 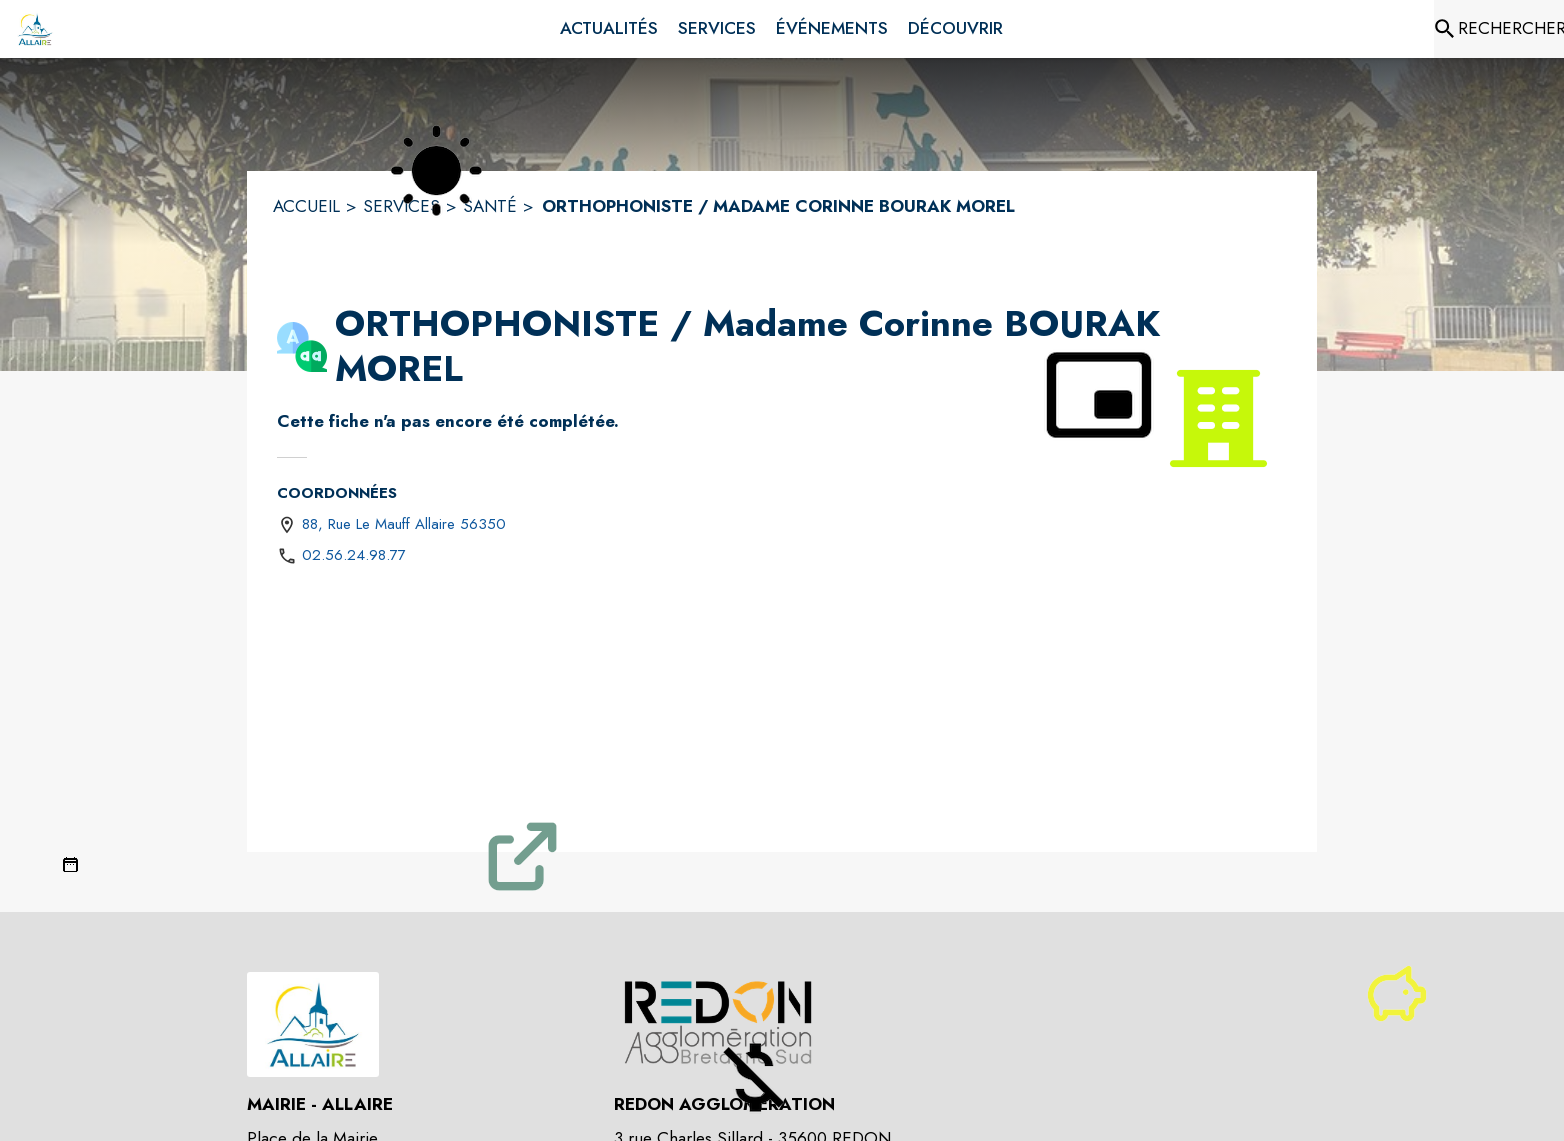 I want to click on open link in a new tab or window, so click(x=522, y=856).